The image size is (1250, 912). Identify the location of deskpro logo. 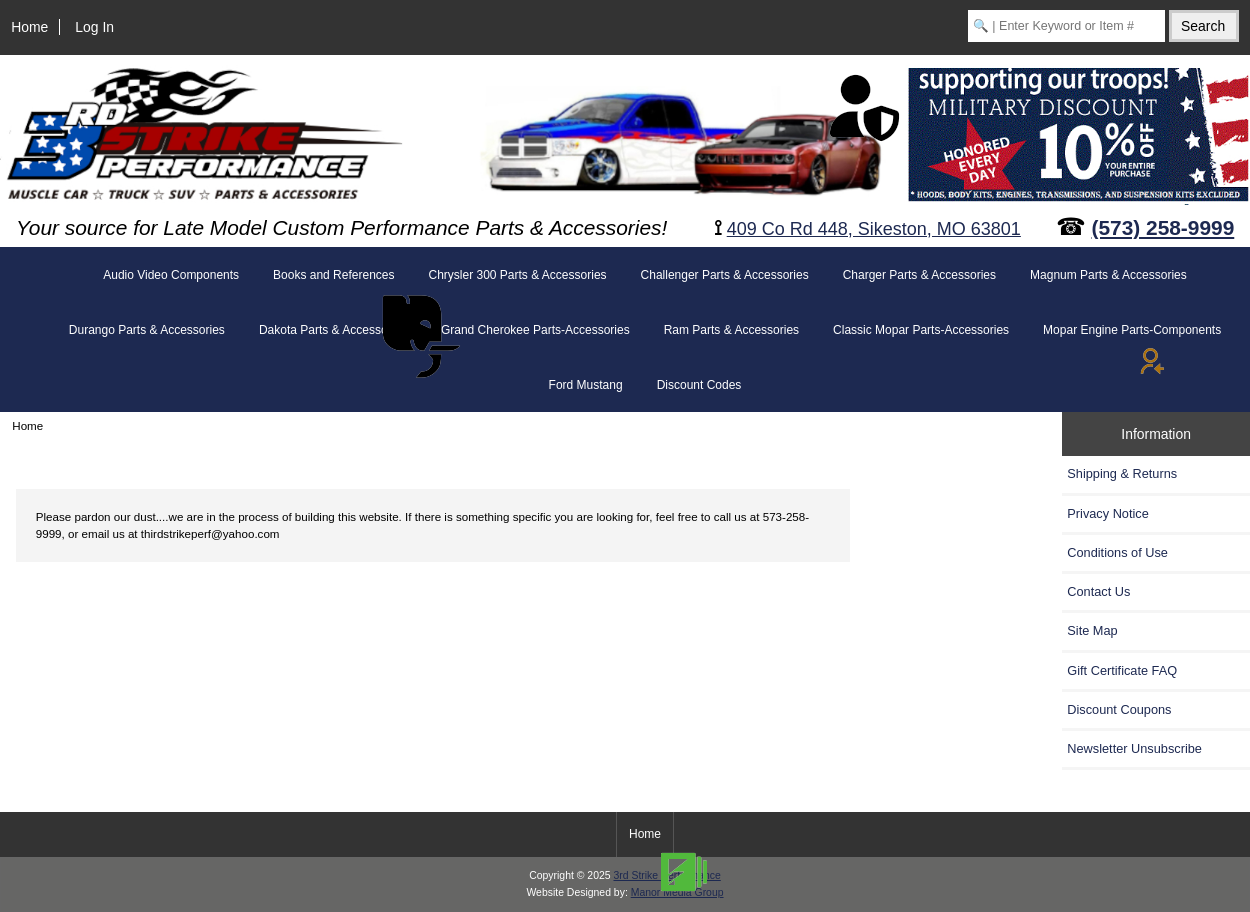
(421, 336).